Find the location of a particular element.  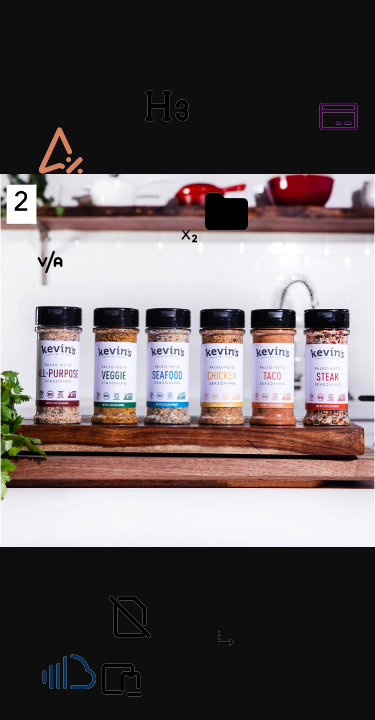

adjust letter spacing in text is located at coordinates (50, 262).